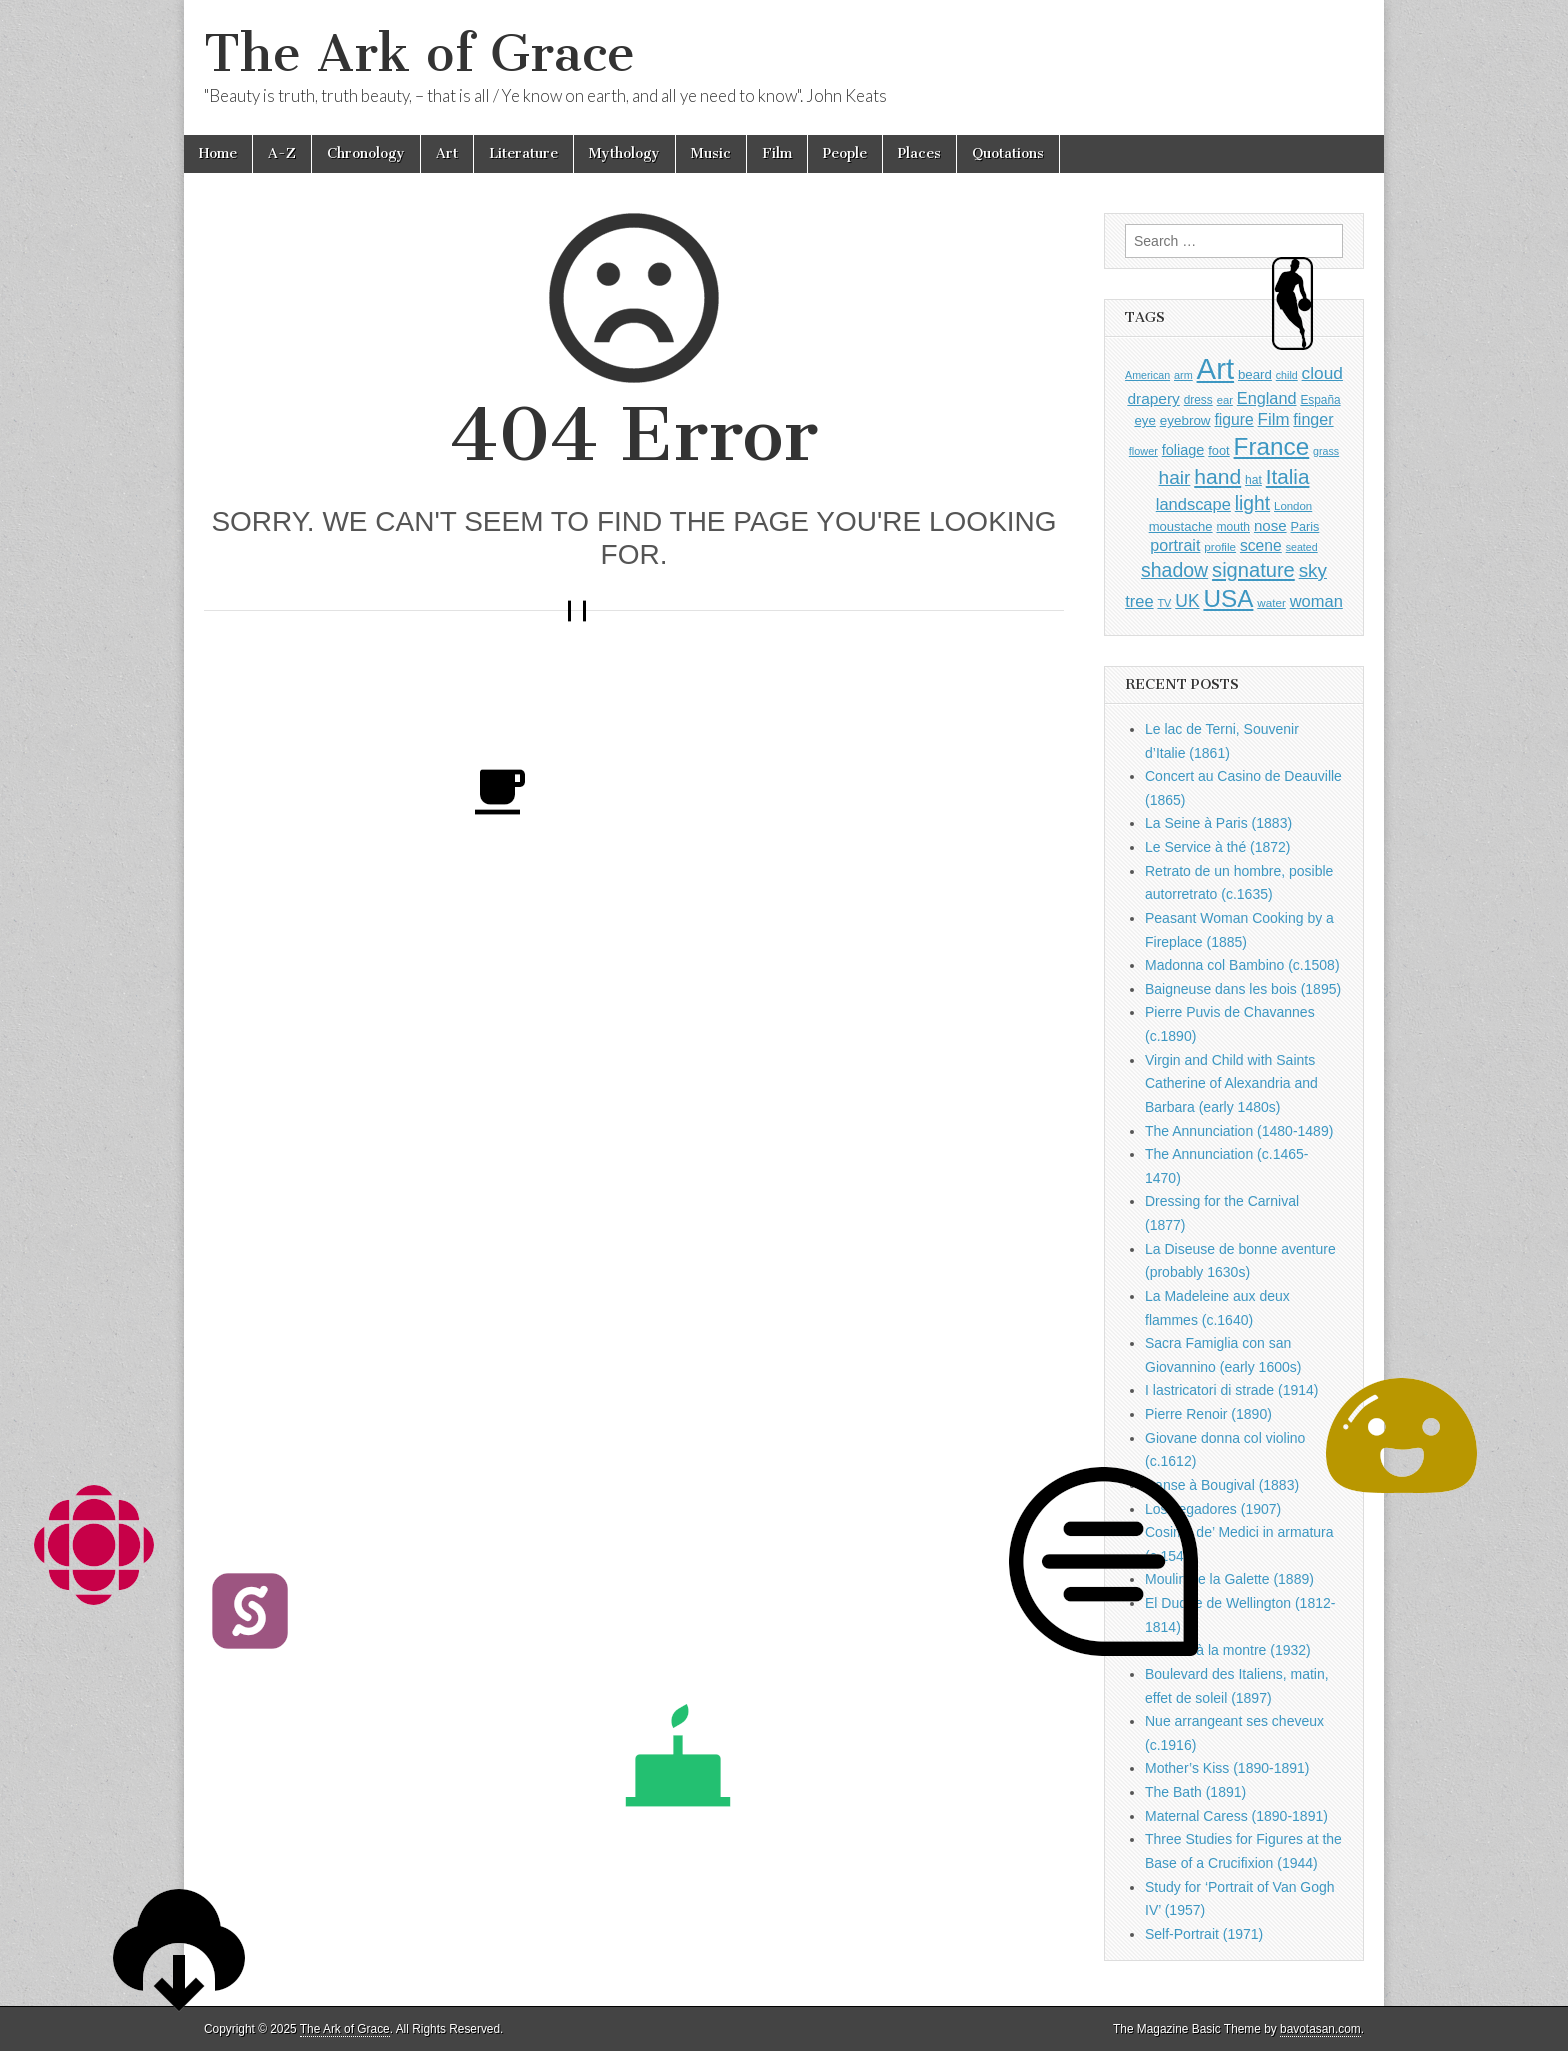 The image size is (1568, 2051). I want to click on open quip collaborative documents app, so click(1103, 1561).